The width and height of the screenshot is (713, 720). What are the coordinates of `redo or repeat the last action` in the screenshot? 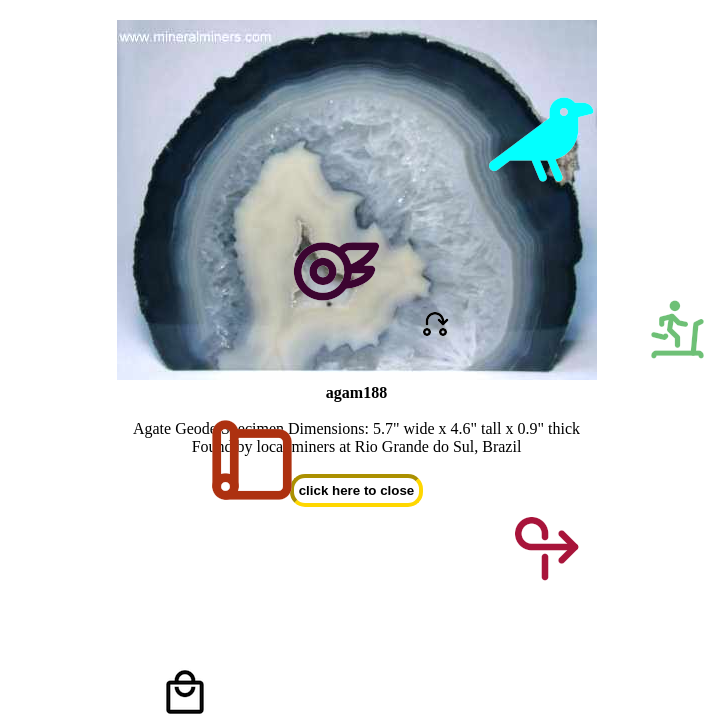 It's located at (545, 547).